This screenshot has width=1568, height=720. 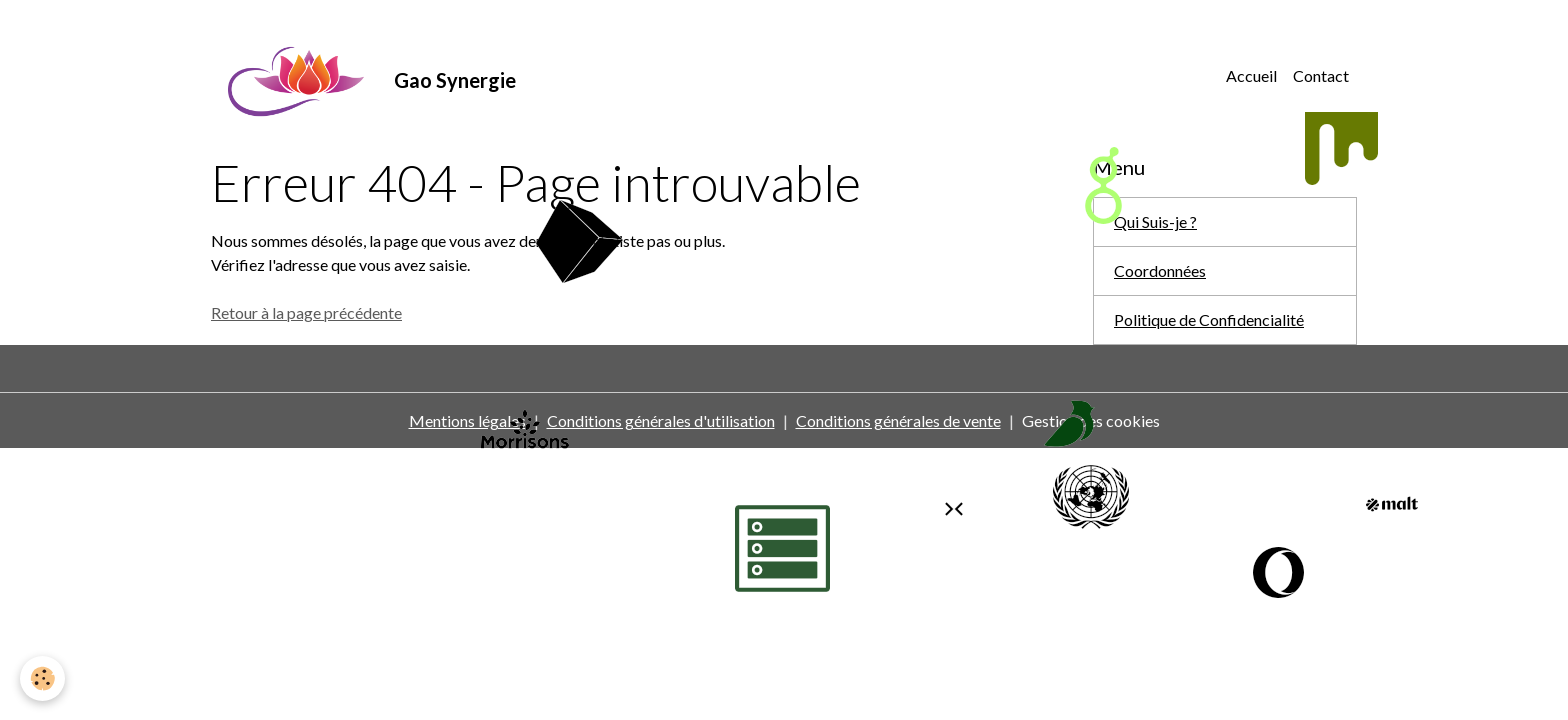 I want to click on collapse or contract horizontal panels, so click(x=954, y=509).